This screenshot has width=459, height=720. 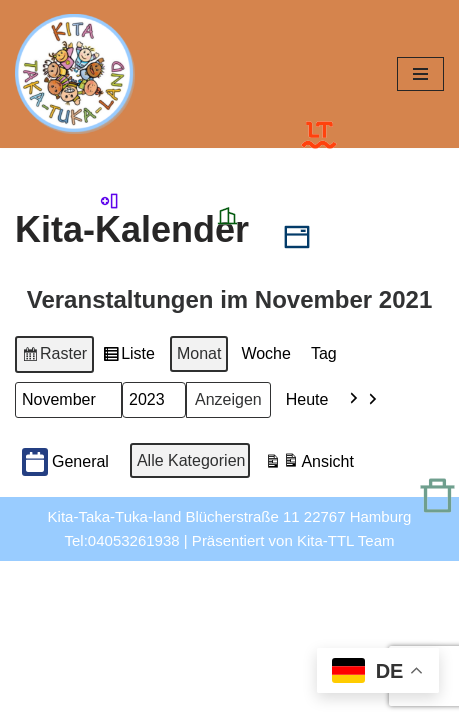 What do you see at coordinates (297, 237) in the screenshot?
I see `open a new browser window` at bounding box center [297, 237].